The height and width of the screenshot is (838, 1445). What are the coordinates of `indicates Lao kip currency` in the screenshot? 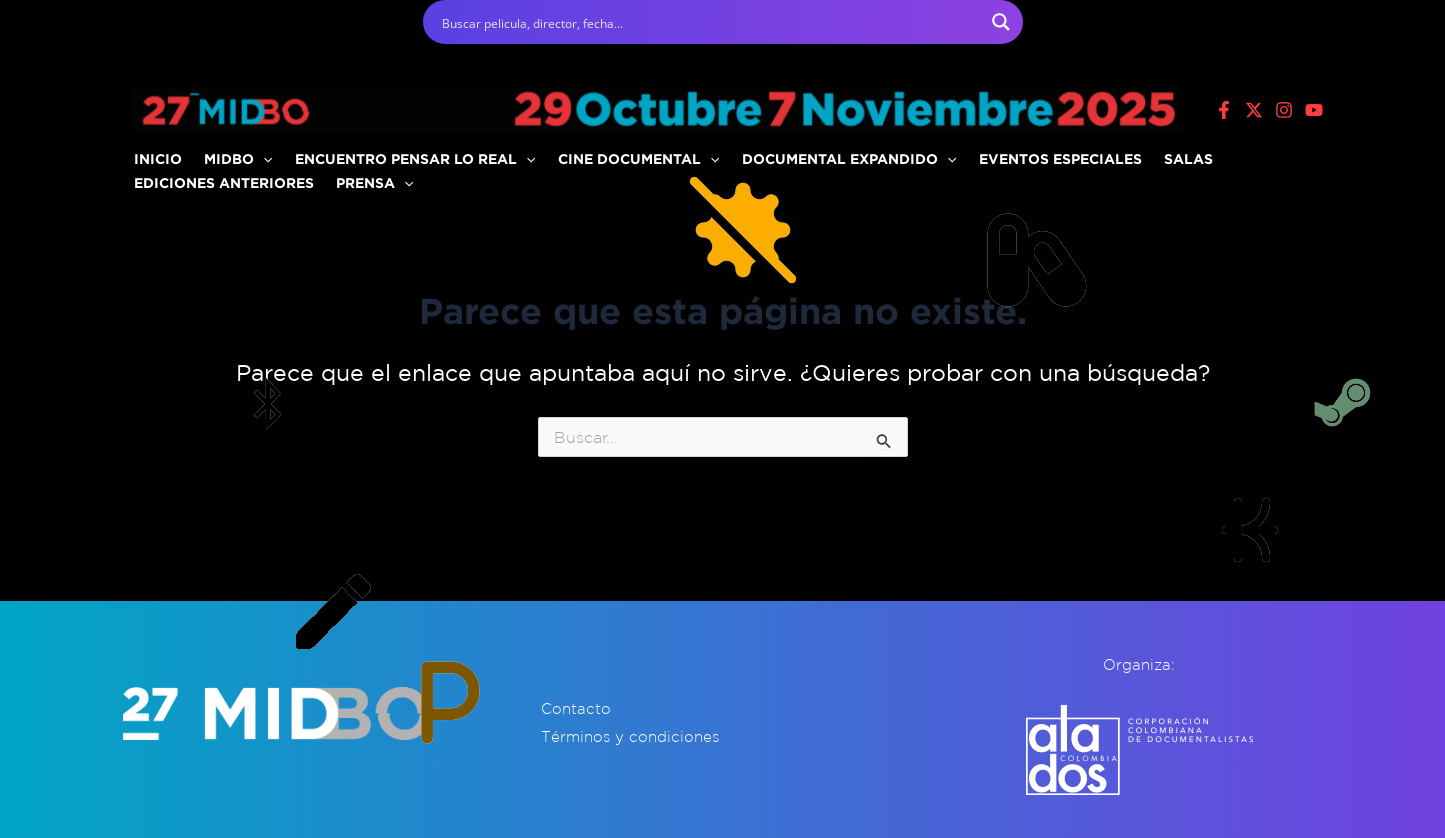 It's located at (1250, 530).